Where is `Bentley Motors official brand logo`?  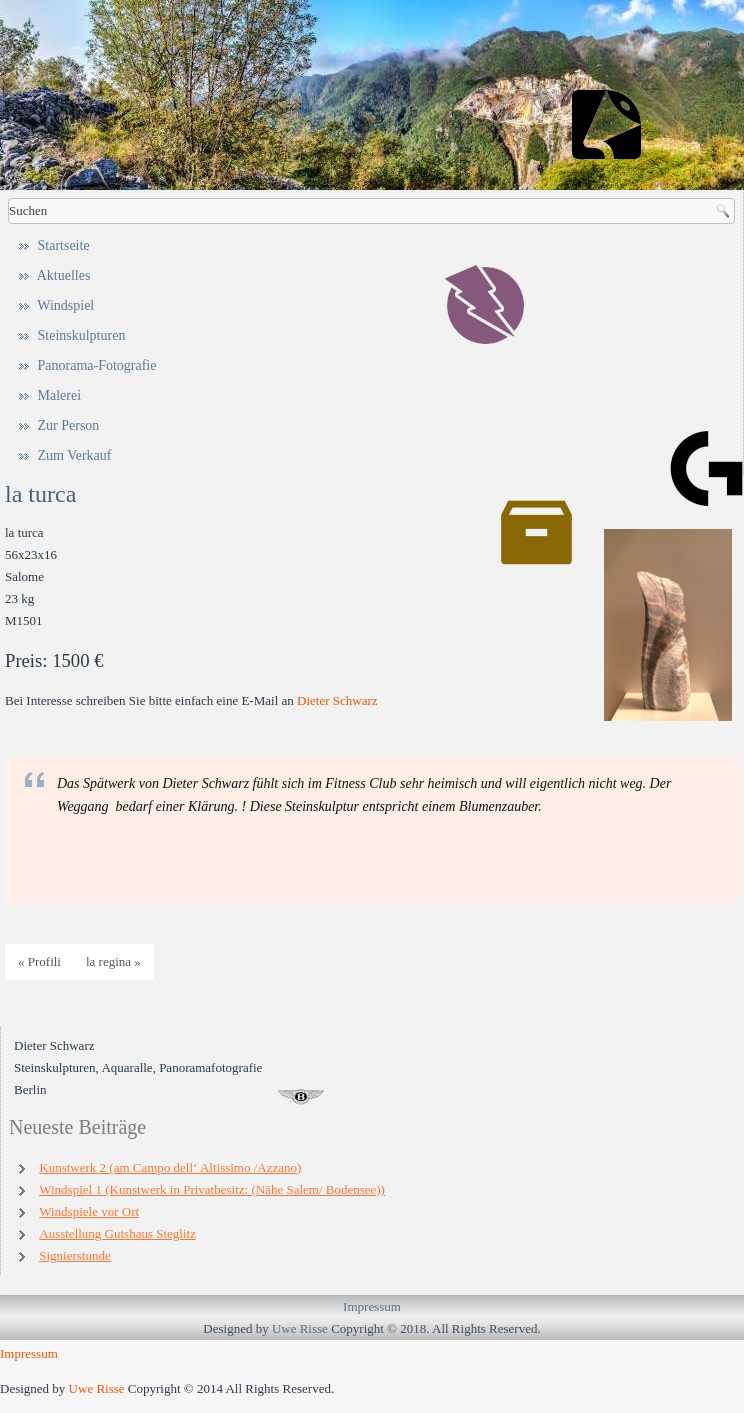
Bentley Motors official brand logo is located at coordinates (301, 1097).